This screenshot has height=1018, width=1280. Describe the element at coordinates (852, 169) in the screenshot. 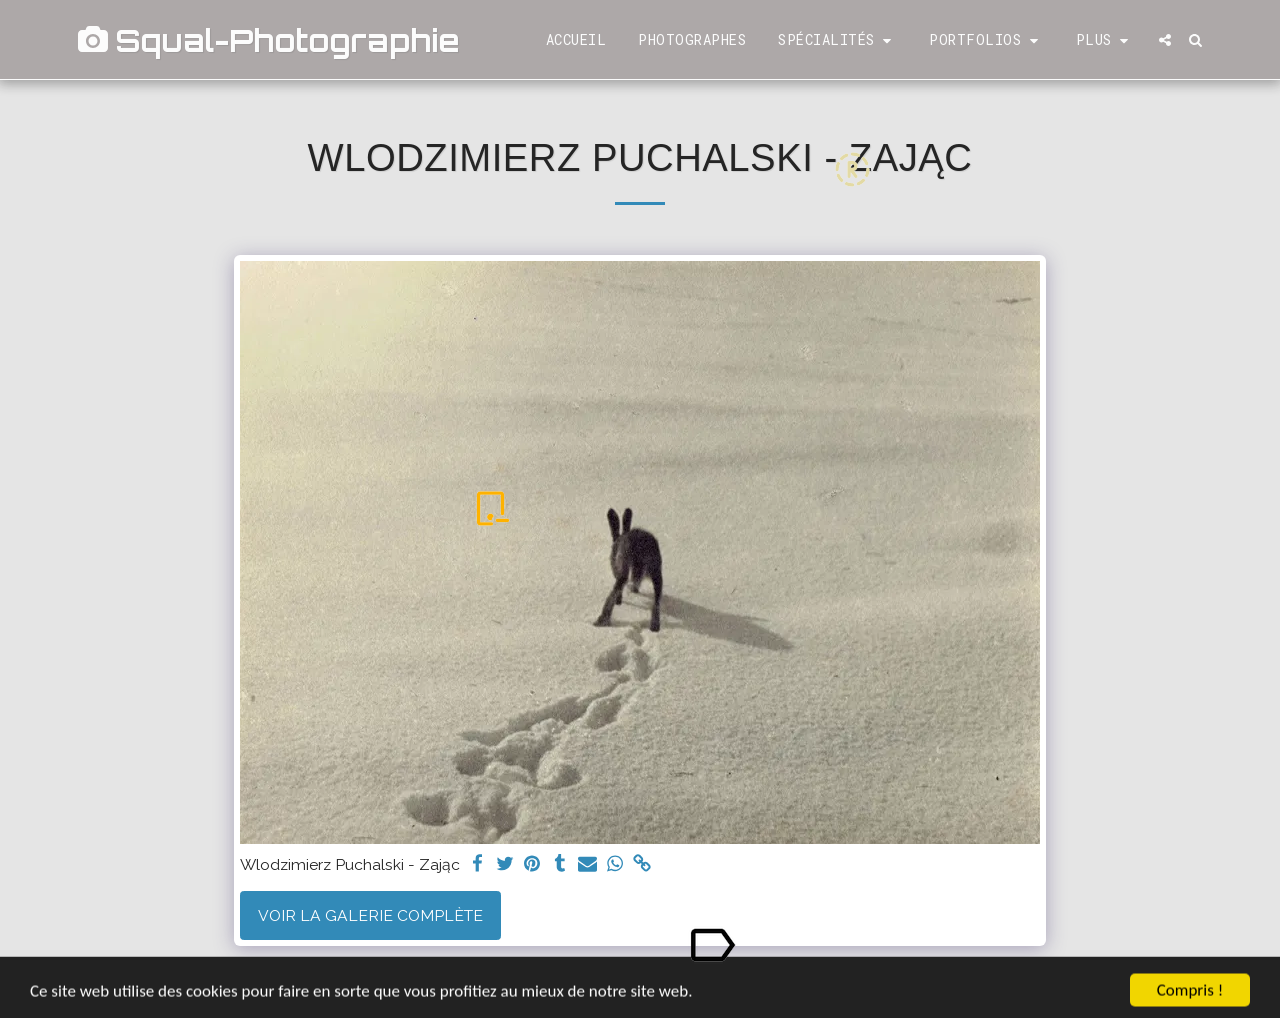

I see `indicates registered trademark symbol` at that location.